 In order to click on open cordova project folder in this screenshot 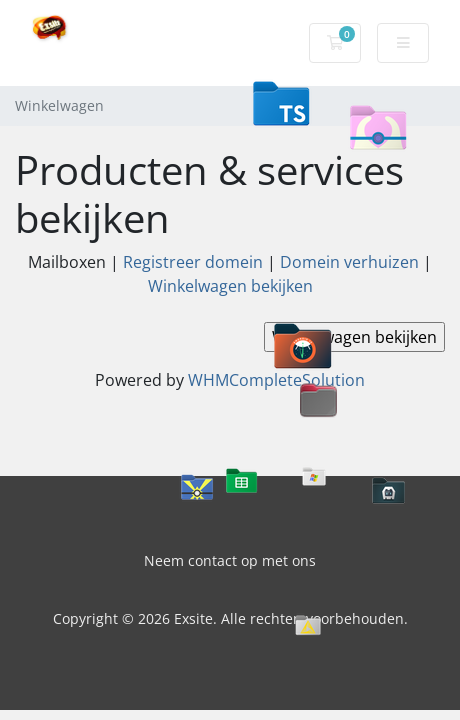, I will do `click(388, 491)`.